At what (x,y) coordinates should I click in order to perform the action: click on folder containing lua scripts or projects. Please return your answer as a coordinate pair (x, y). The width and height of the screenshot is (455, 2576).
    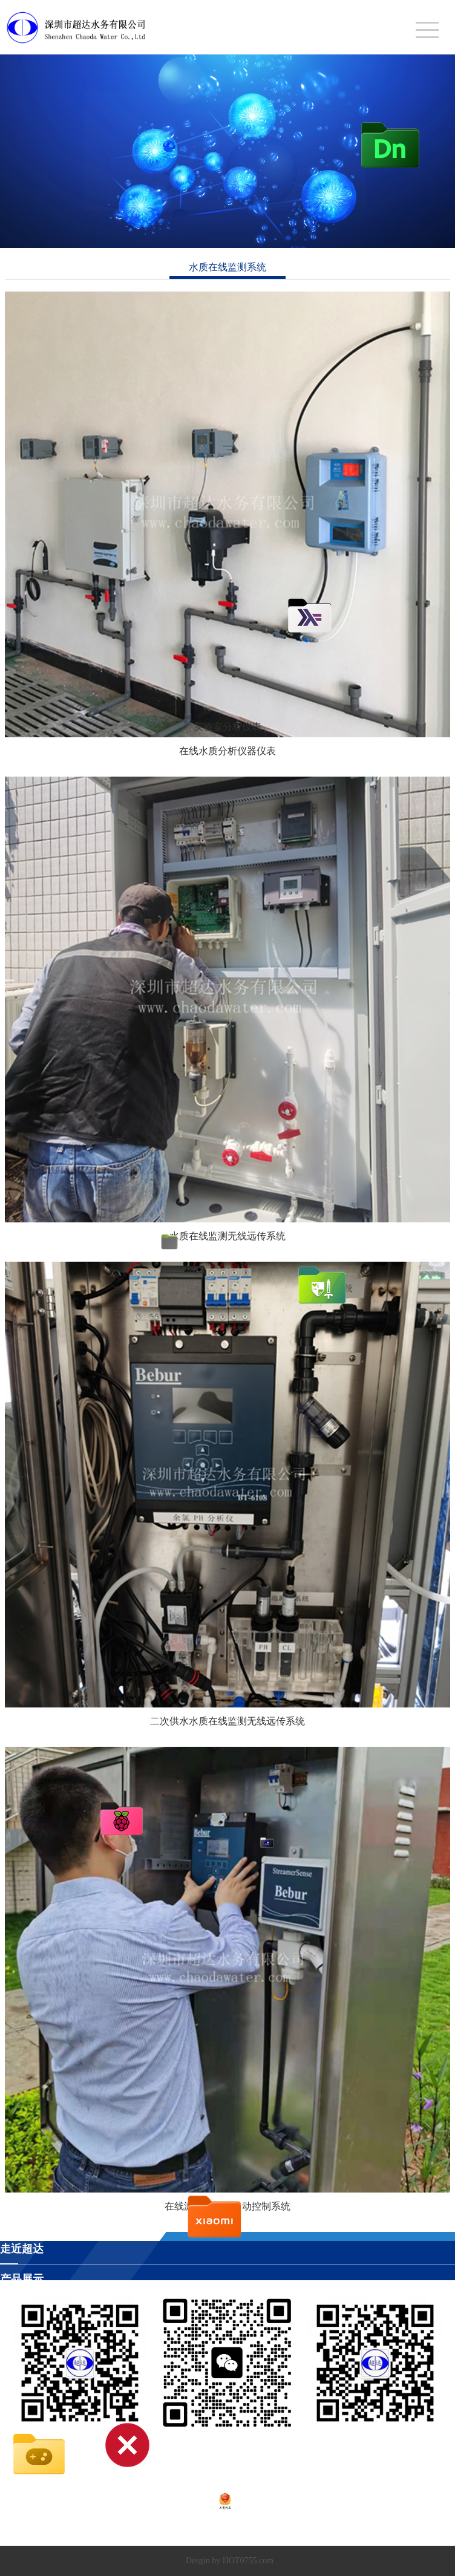
    Looking at the image, I should click on (267, 1843).